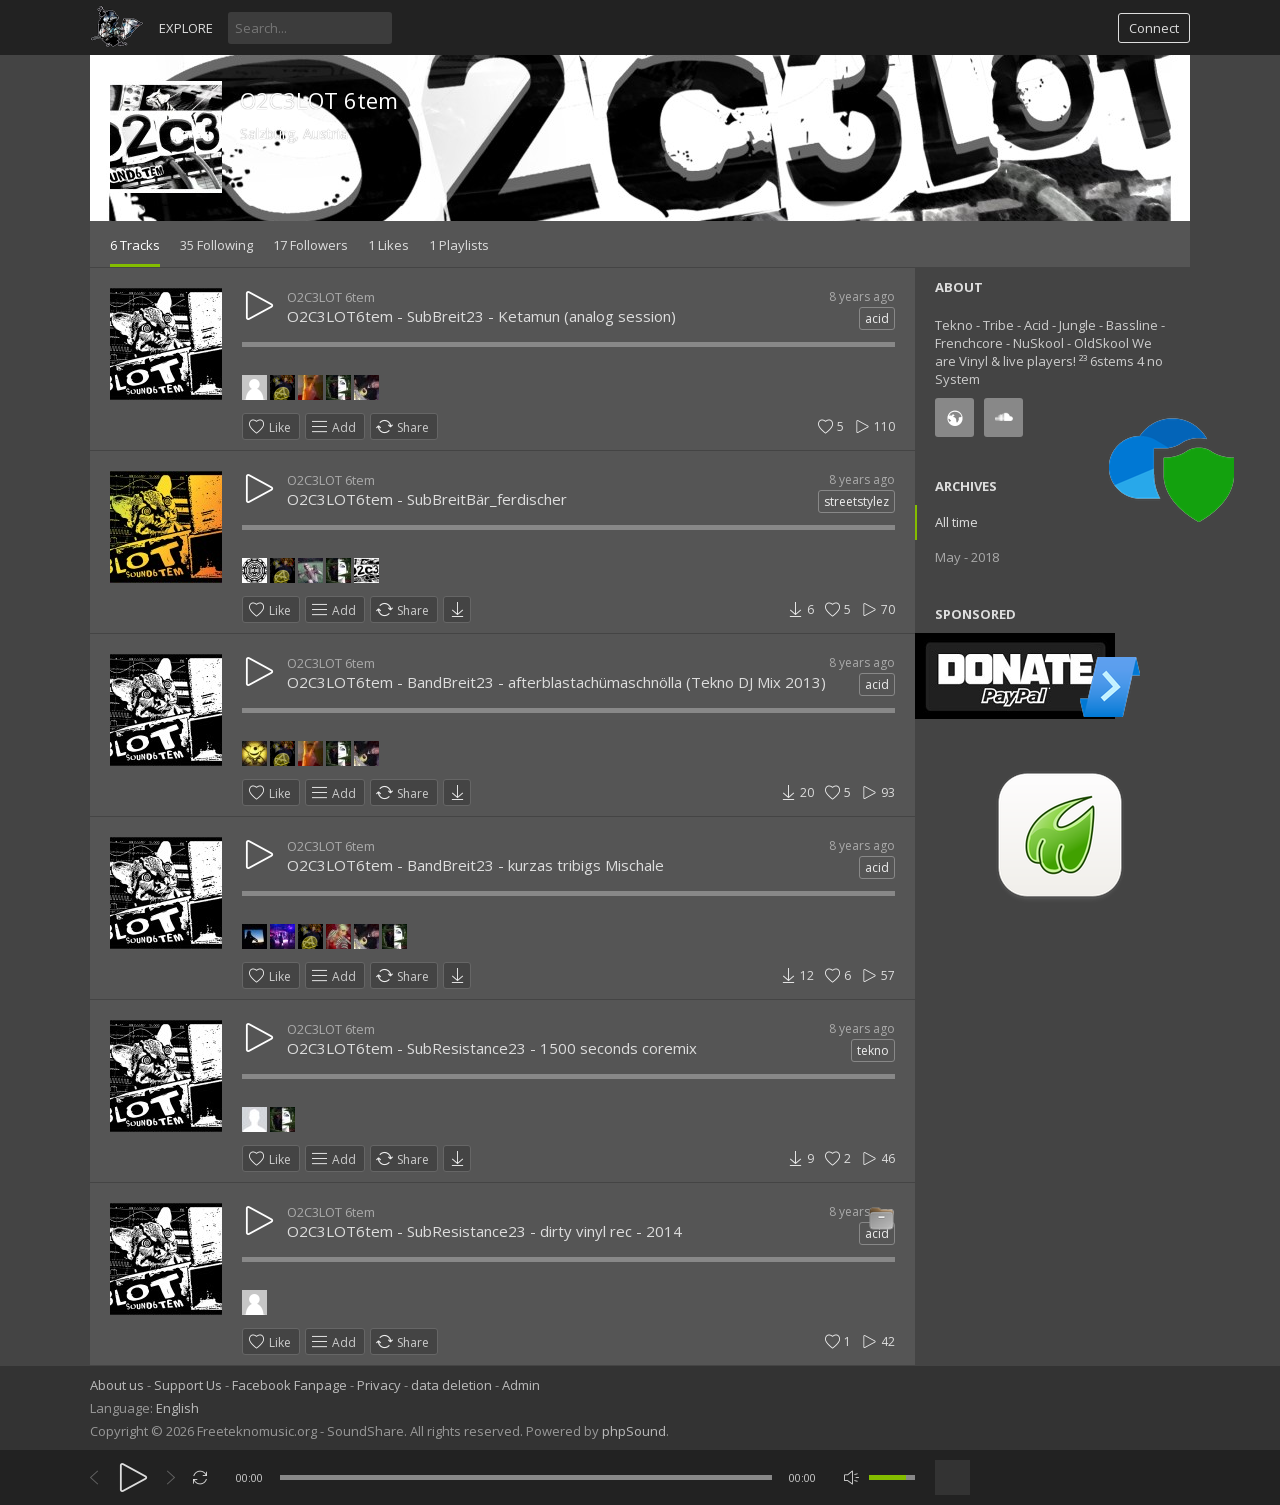 The height and width of the screenshot is (1505, 1280). I want to click on open the scripts application, so click(1110, 687).